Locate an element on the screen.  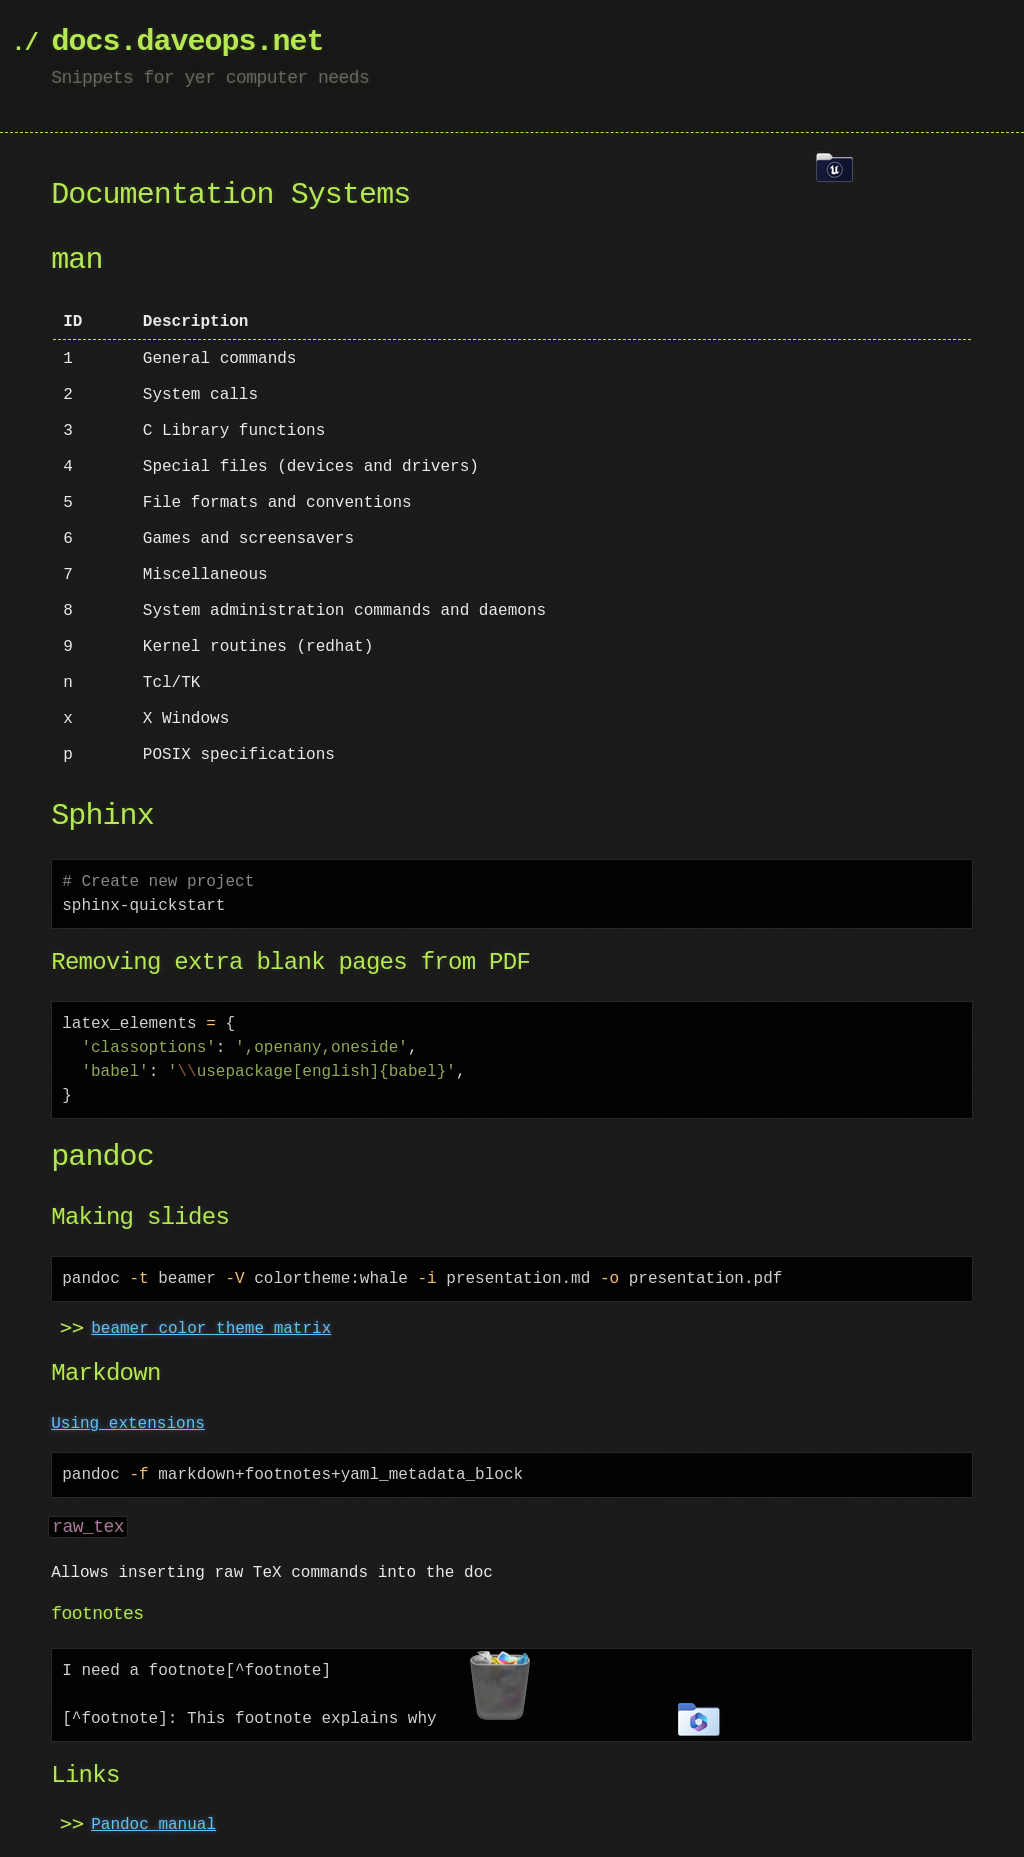
open microsoft 365 files folder is located at coordinates (698, 1720).